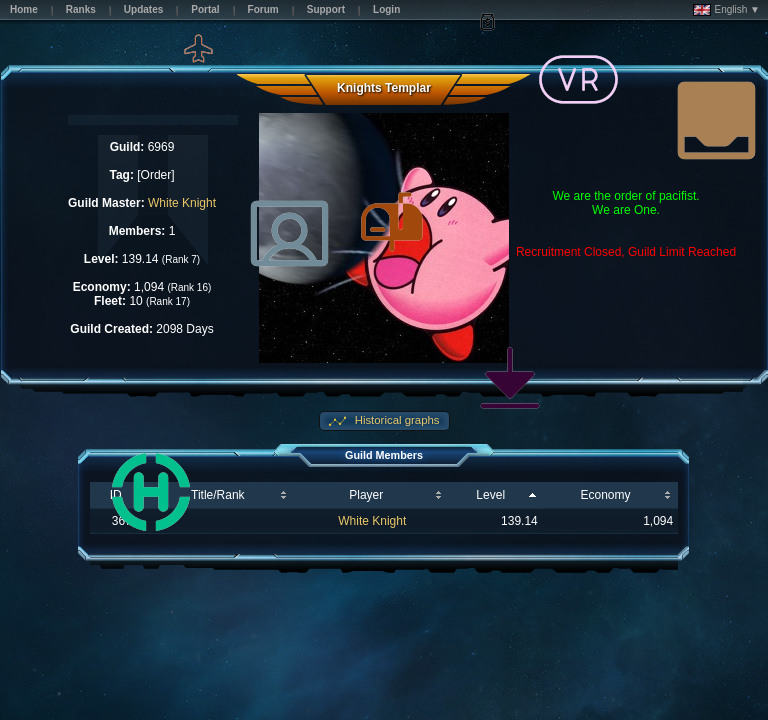 The width and height of the screenshot is (768, 720). Describe the element at coordinates (487, 21) in the screenshot. I see `leave a tip or donation` at that location.